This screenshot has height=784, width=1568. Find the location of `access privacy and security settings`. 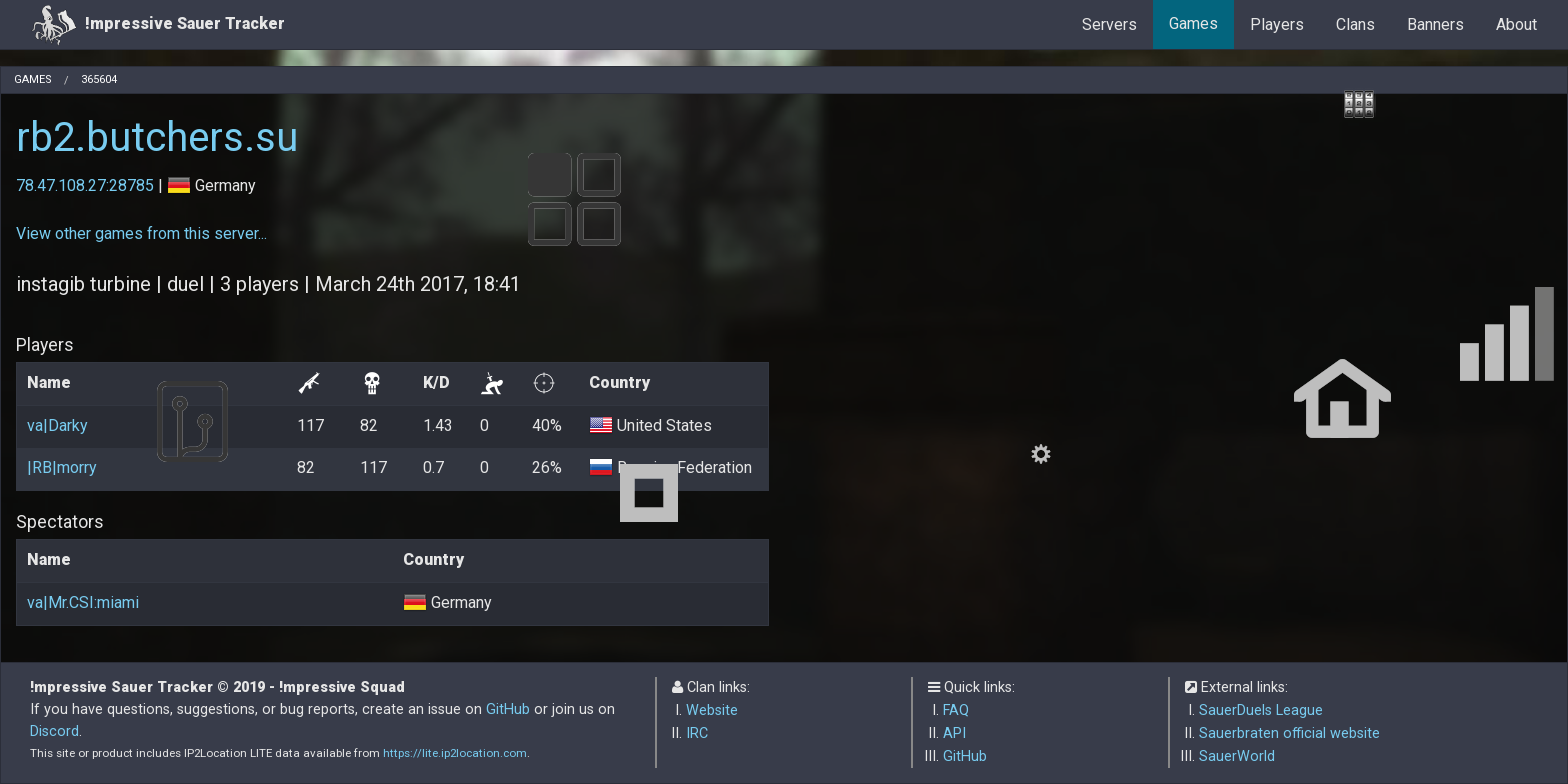

access privacy and security settings is located at coordinates (1359, 104).